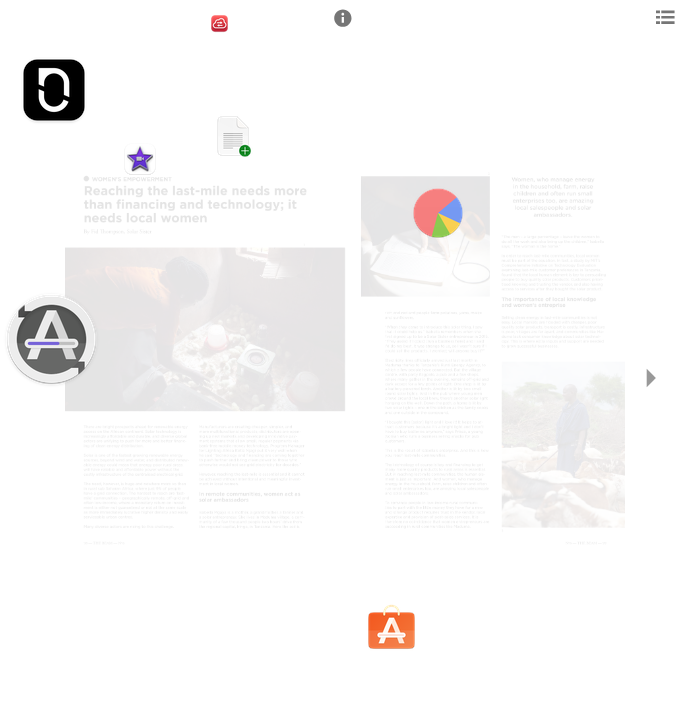 The image size is (685, 720). Describe the element at coordinates (54, 90) in the screenshot. I see `open notesnook app` at that location.